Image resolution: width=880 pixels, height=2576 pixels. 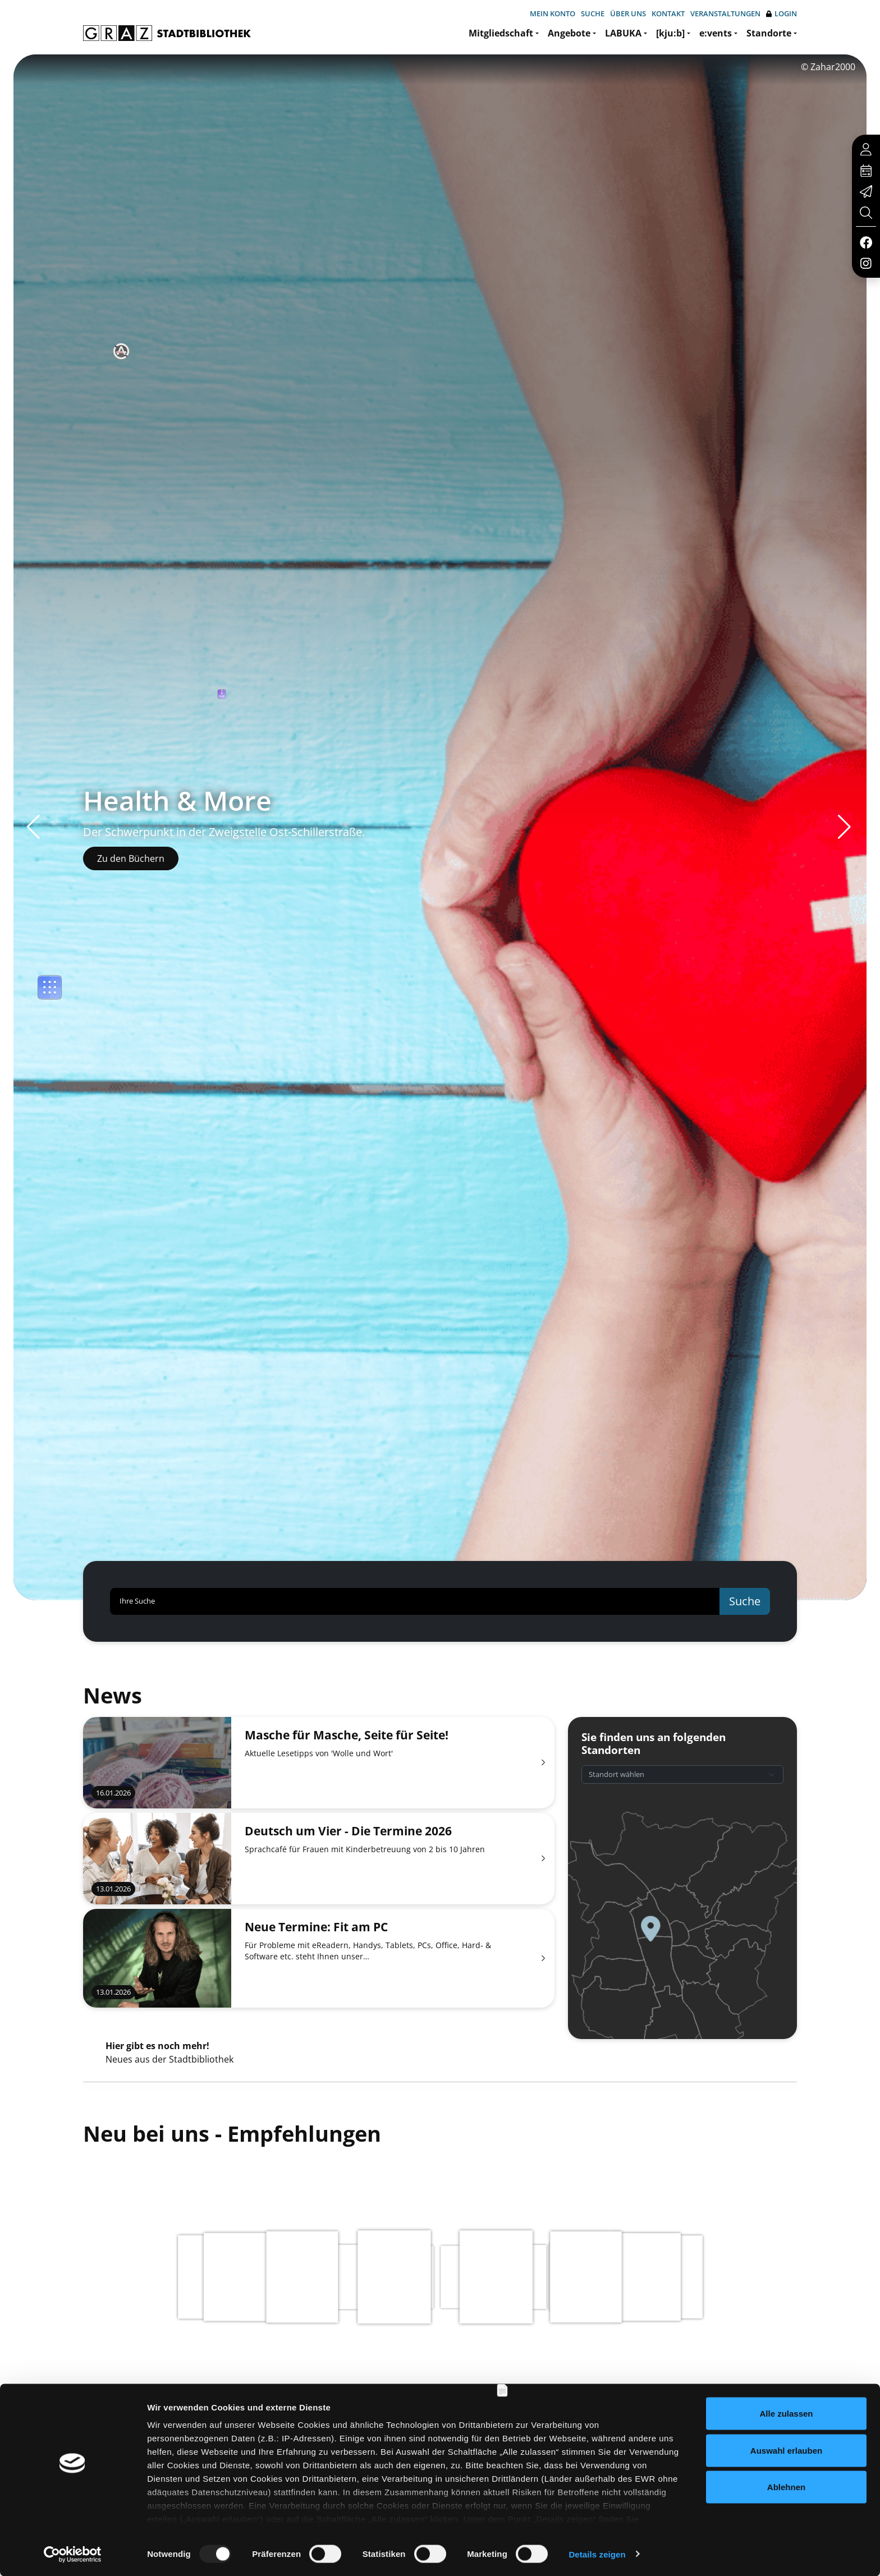 I want to click on a compressed RAR archive file, so click(x=222, y=694).